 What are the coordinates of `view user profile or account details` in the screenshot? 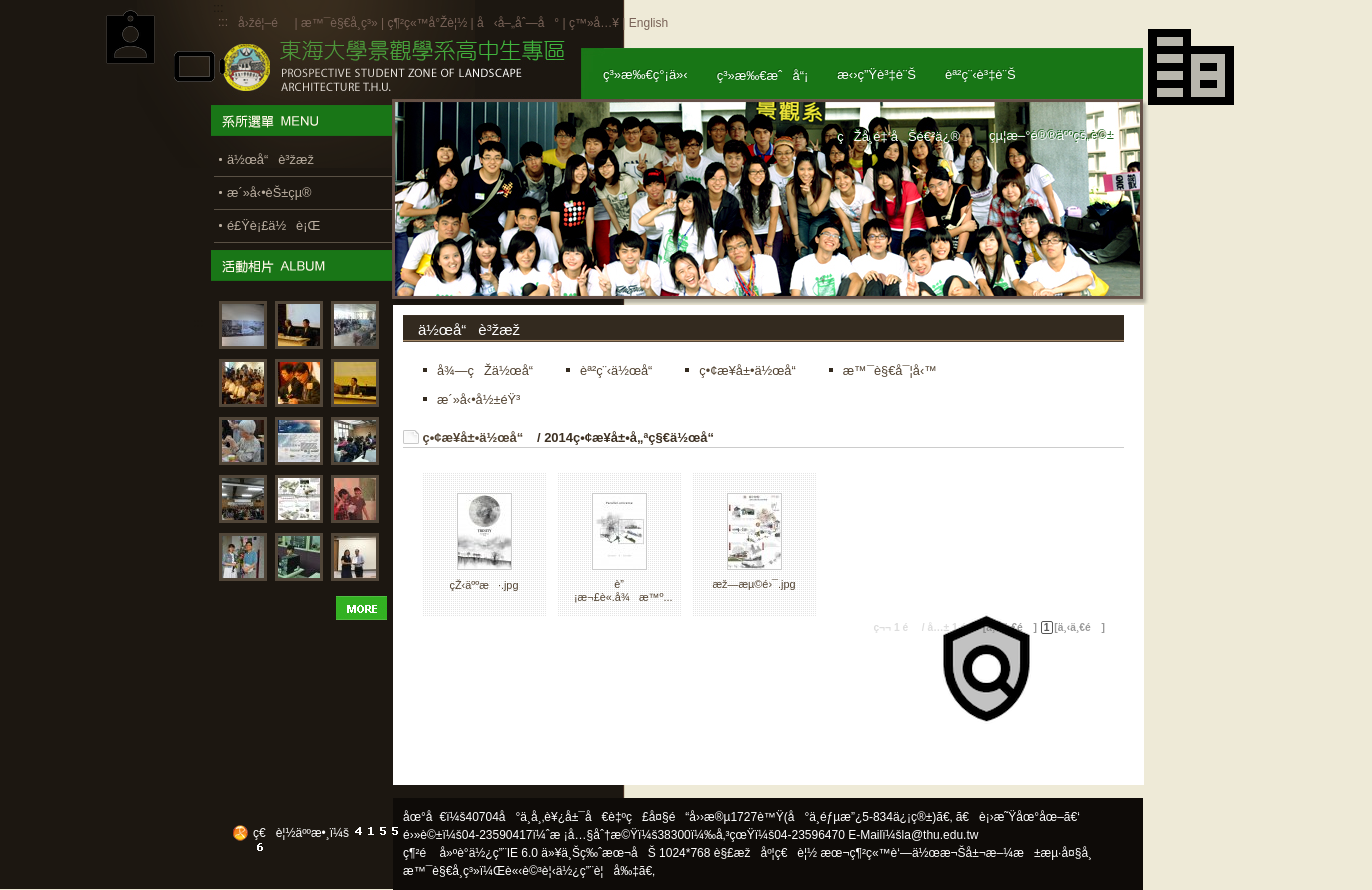 It's located at (130, 39).